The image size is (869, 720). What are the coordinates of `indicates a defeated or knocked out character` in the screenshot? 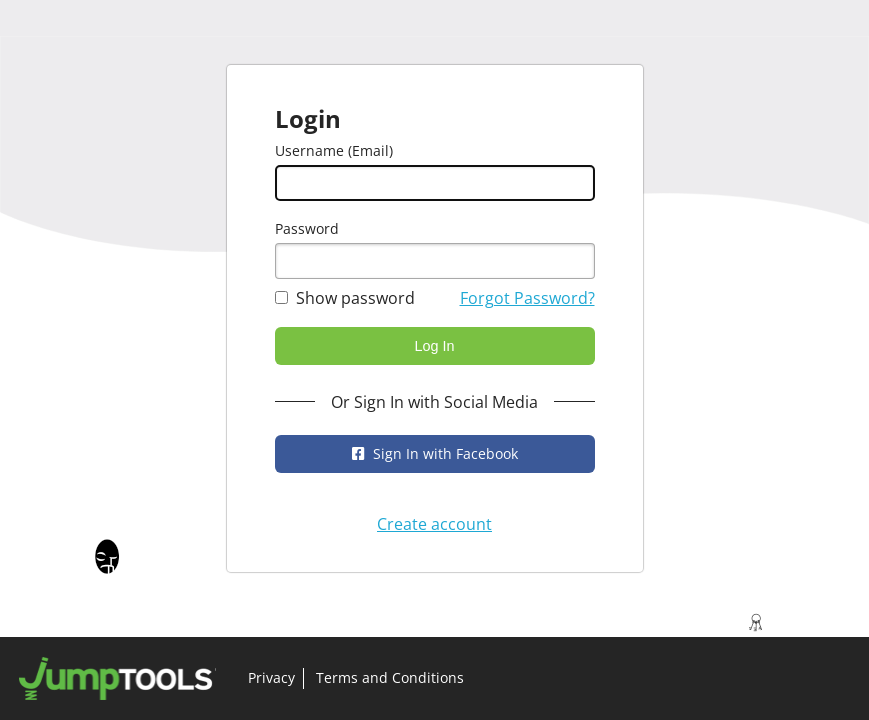 It's located at (106, 556).